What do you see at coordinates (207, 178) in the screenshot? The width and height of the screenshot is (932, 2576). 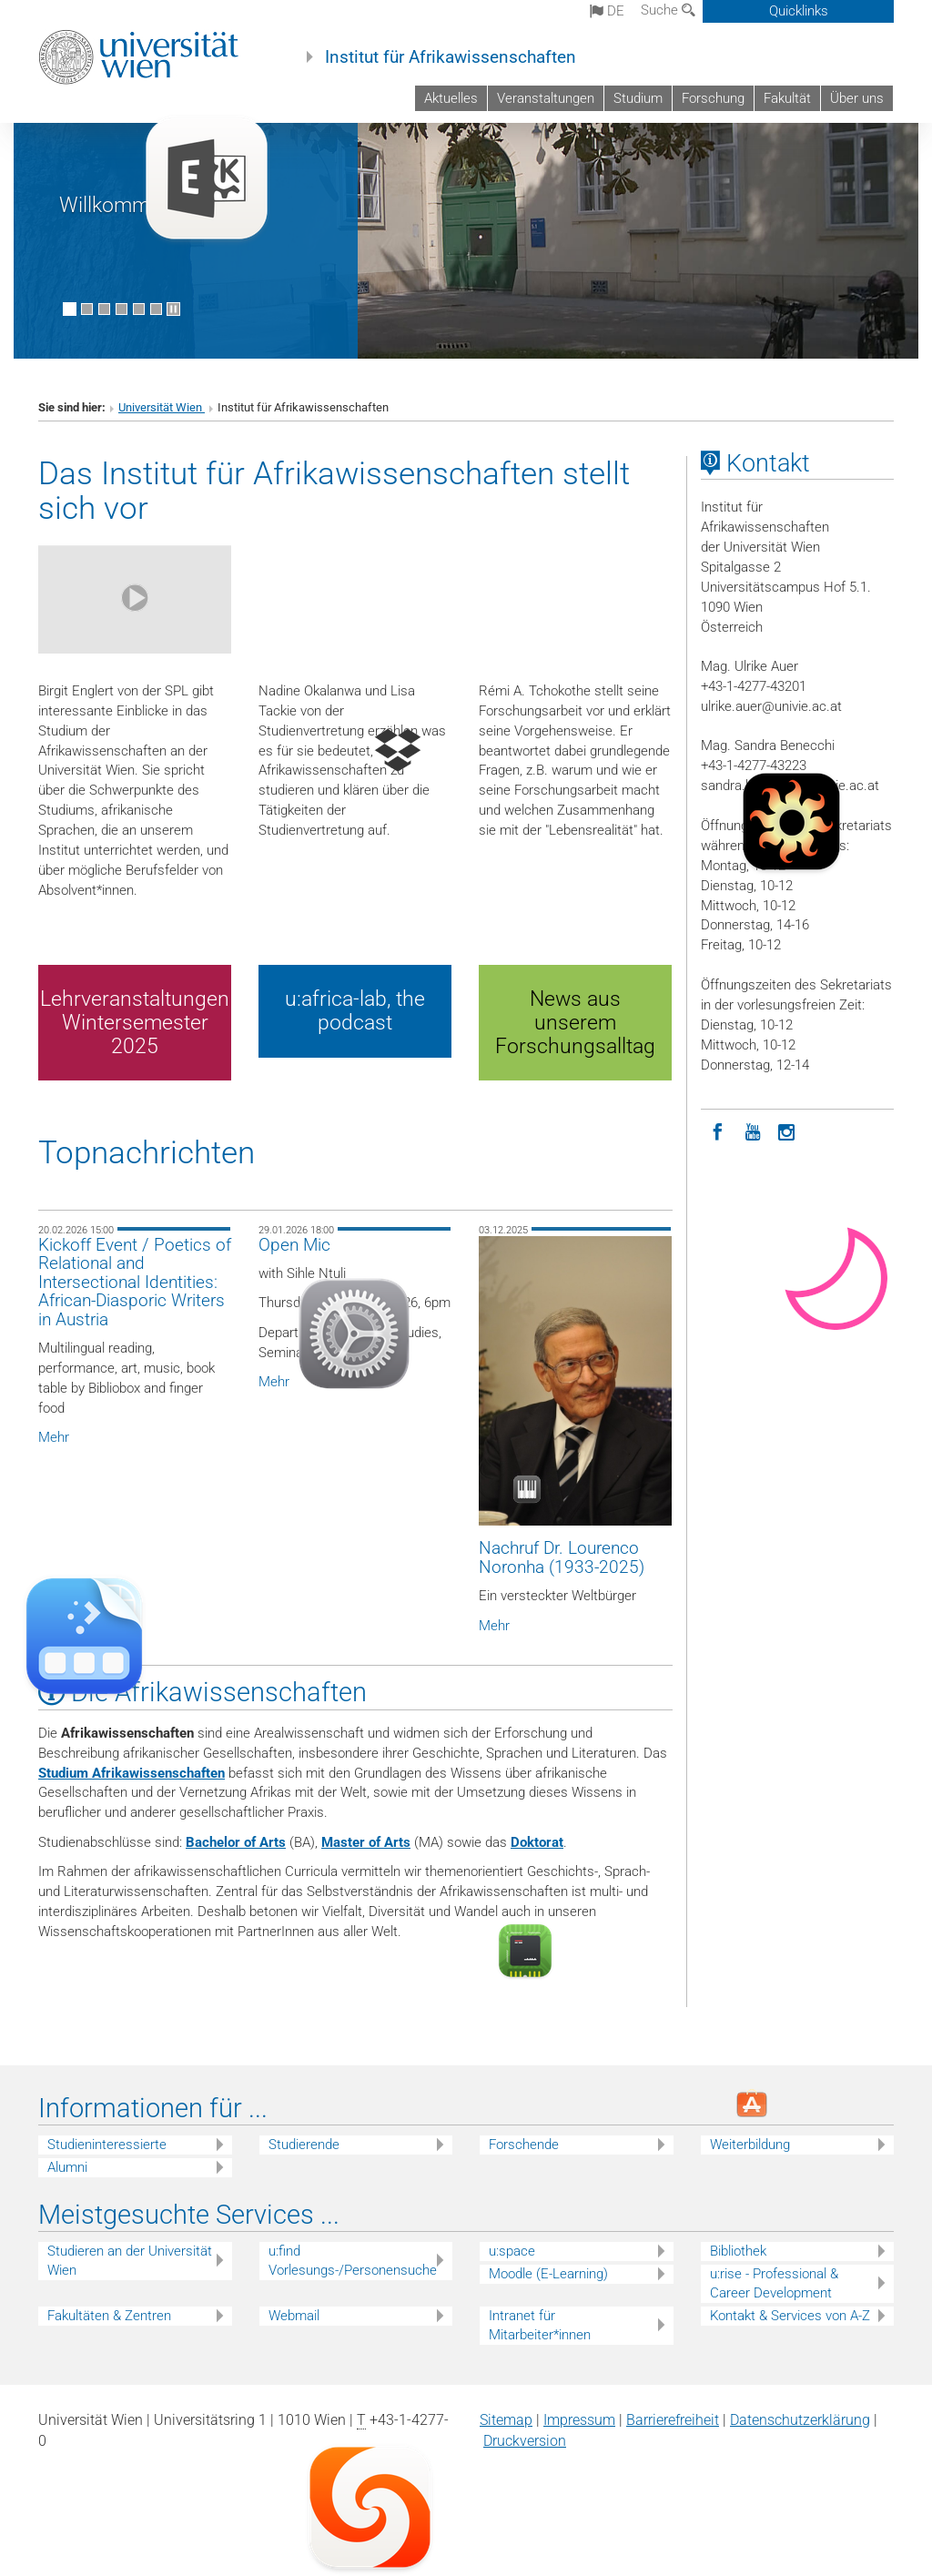 I see `open akonadi exchange web services connector` at bounding box center [207, 178].